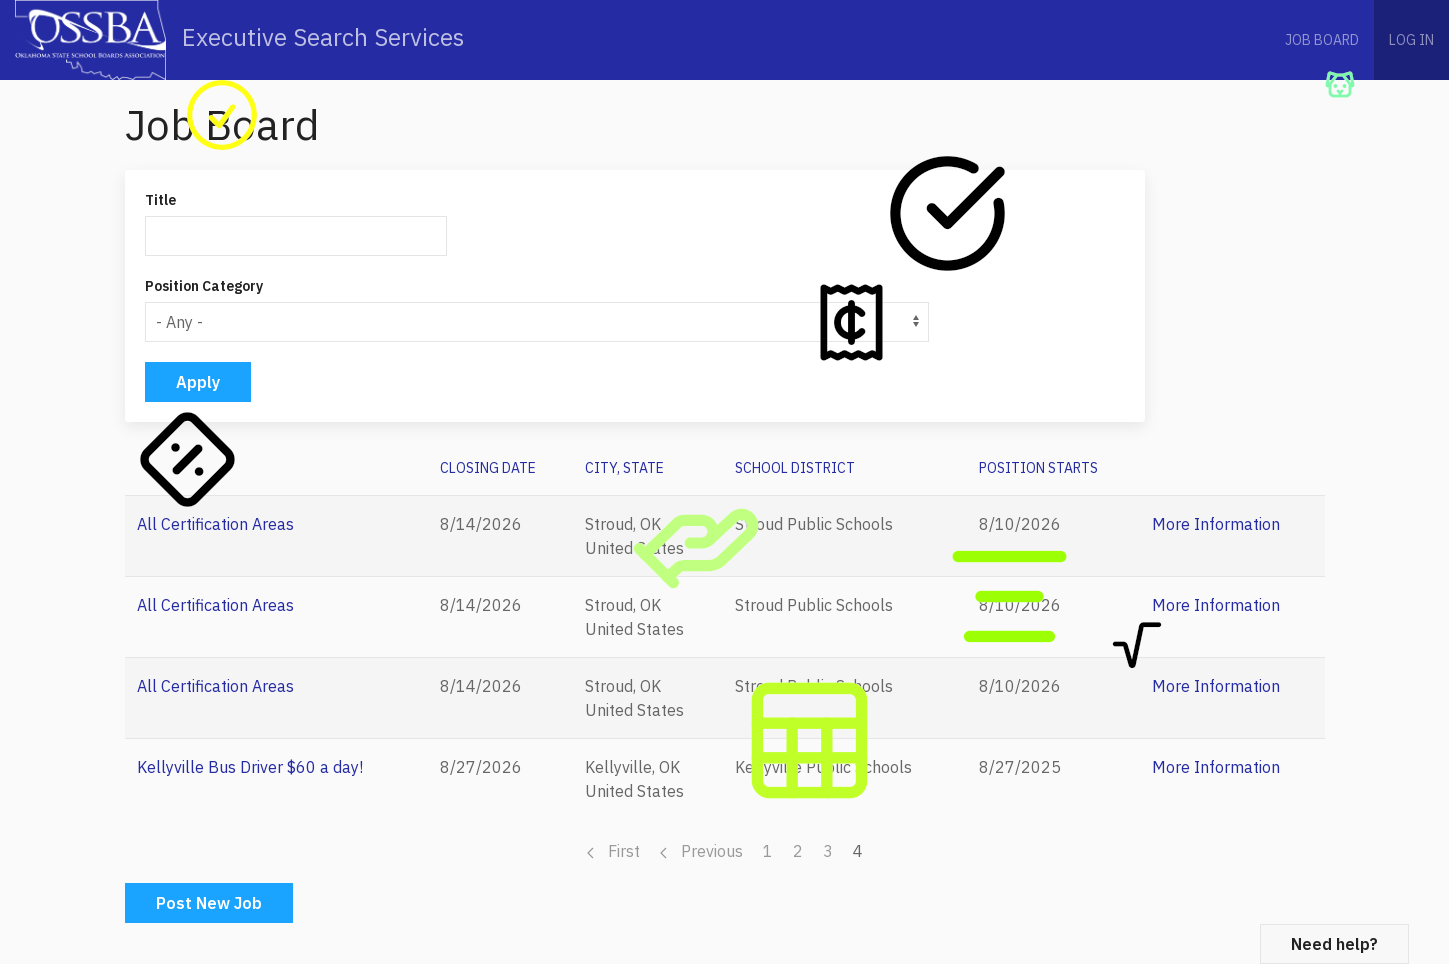 This screenshot has width=1449, height=964. Describe the element at coordinates (809, 740) in the screenshot. I see `open spreadsheet or data table` at that location.